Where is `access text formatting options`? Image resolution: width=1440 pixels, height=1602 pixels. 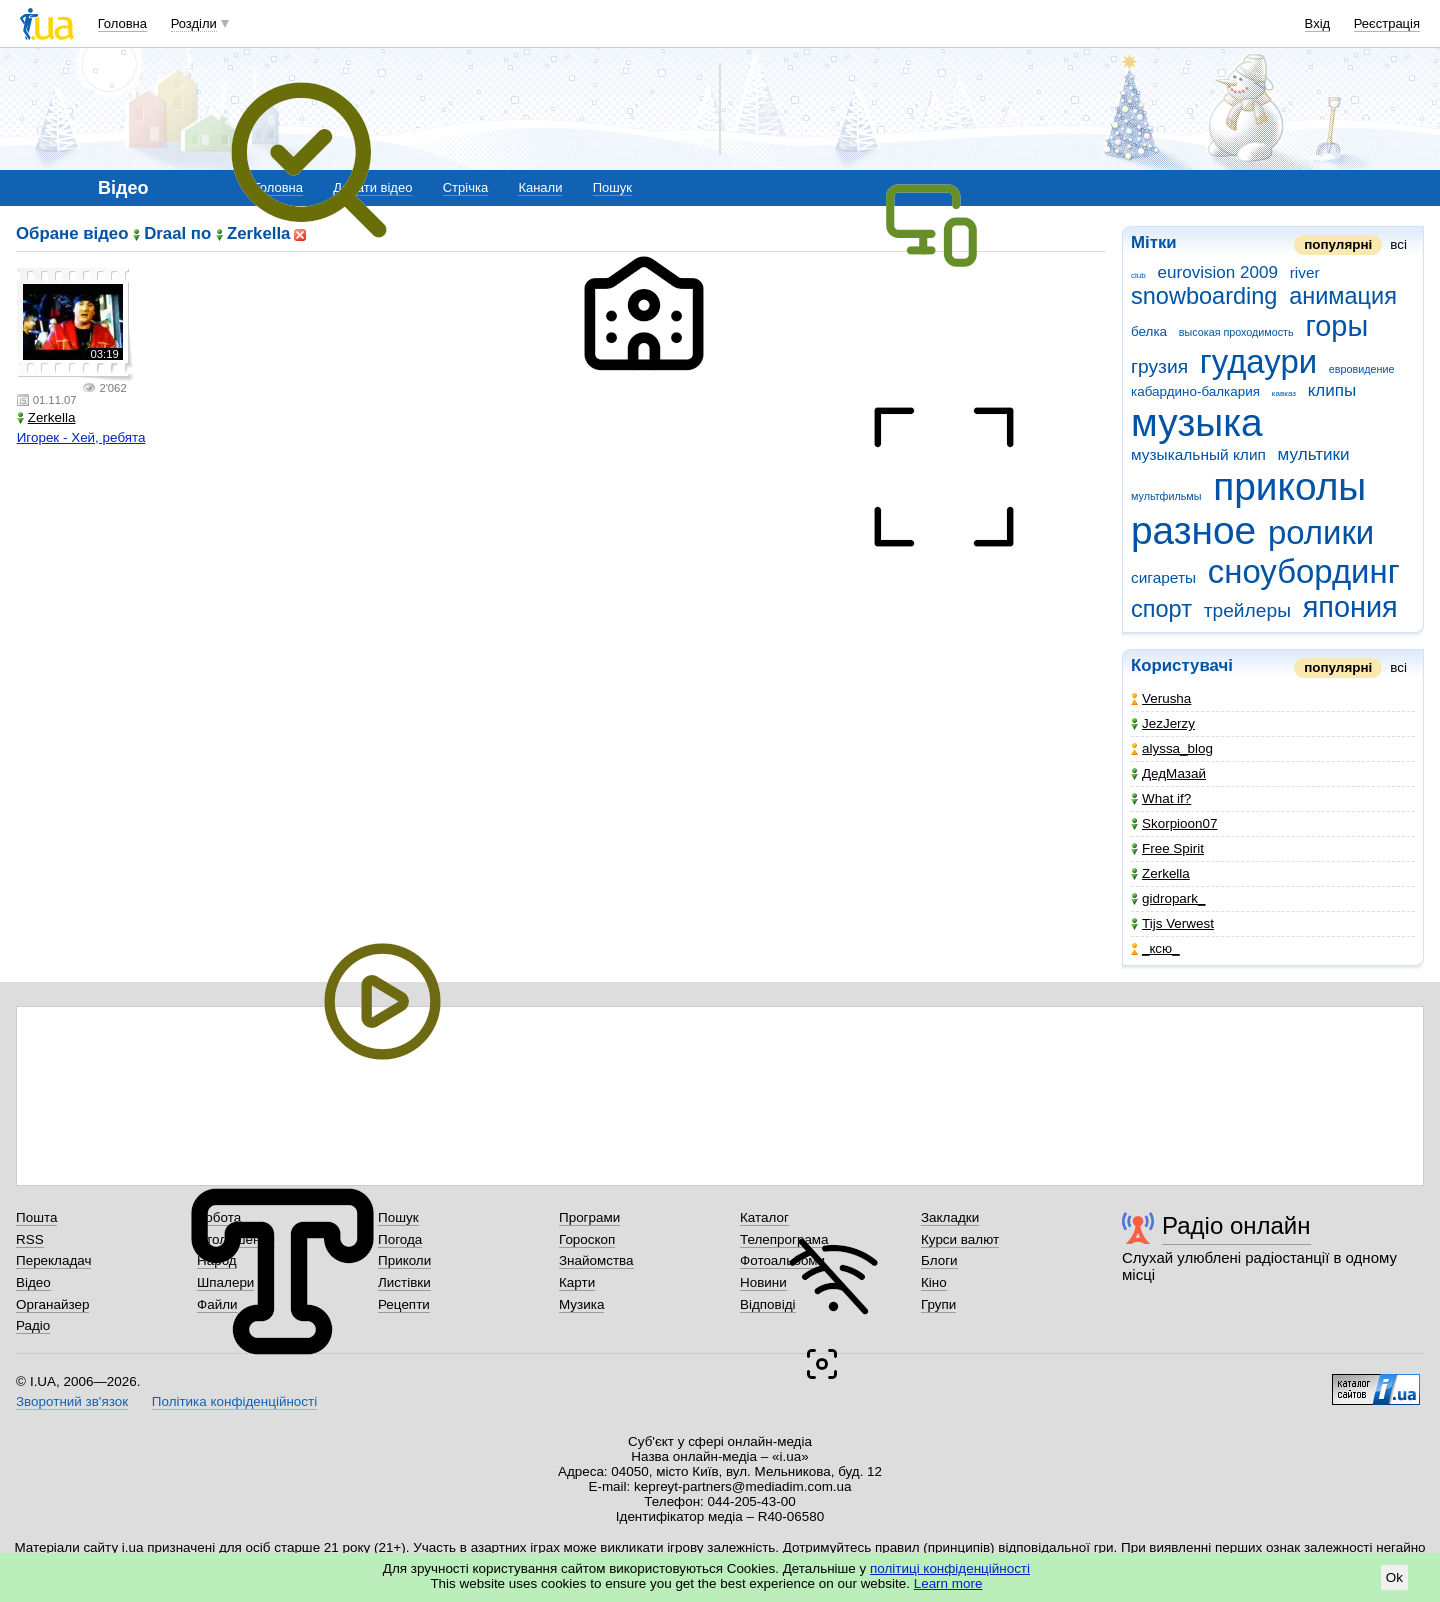 access text formatting options is located at coordinates (282, 1271).